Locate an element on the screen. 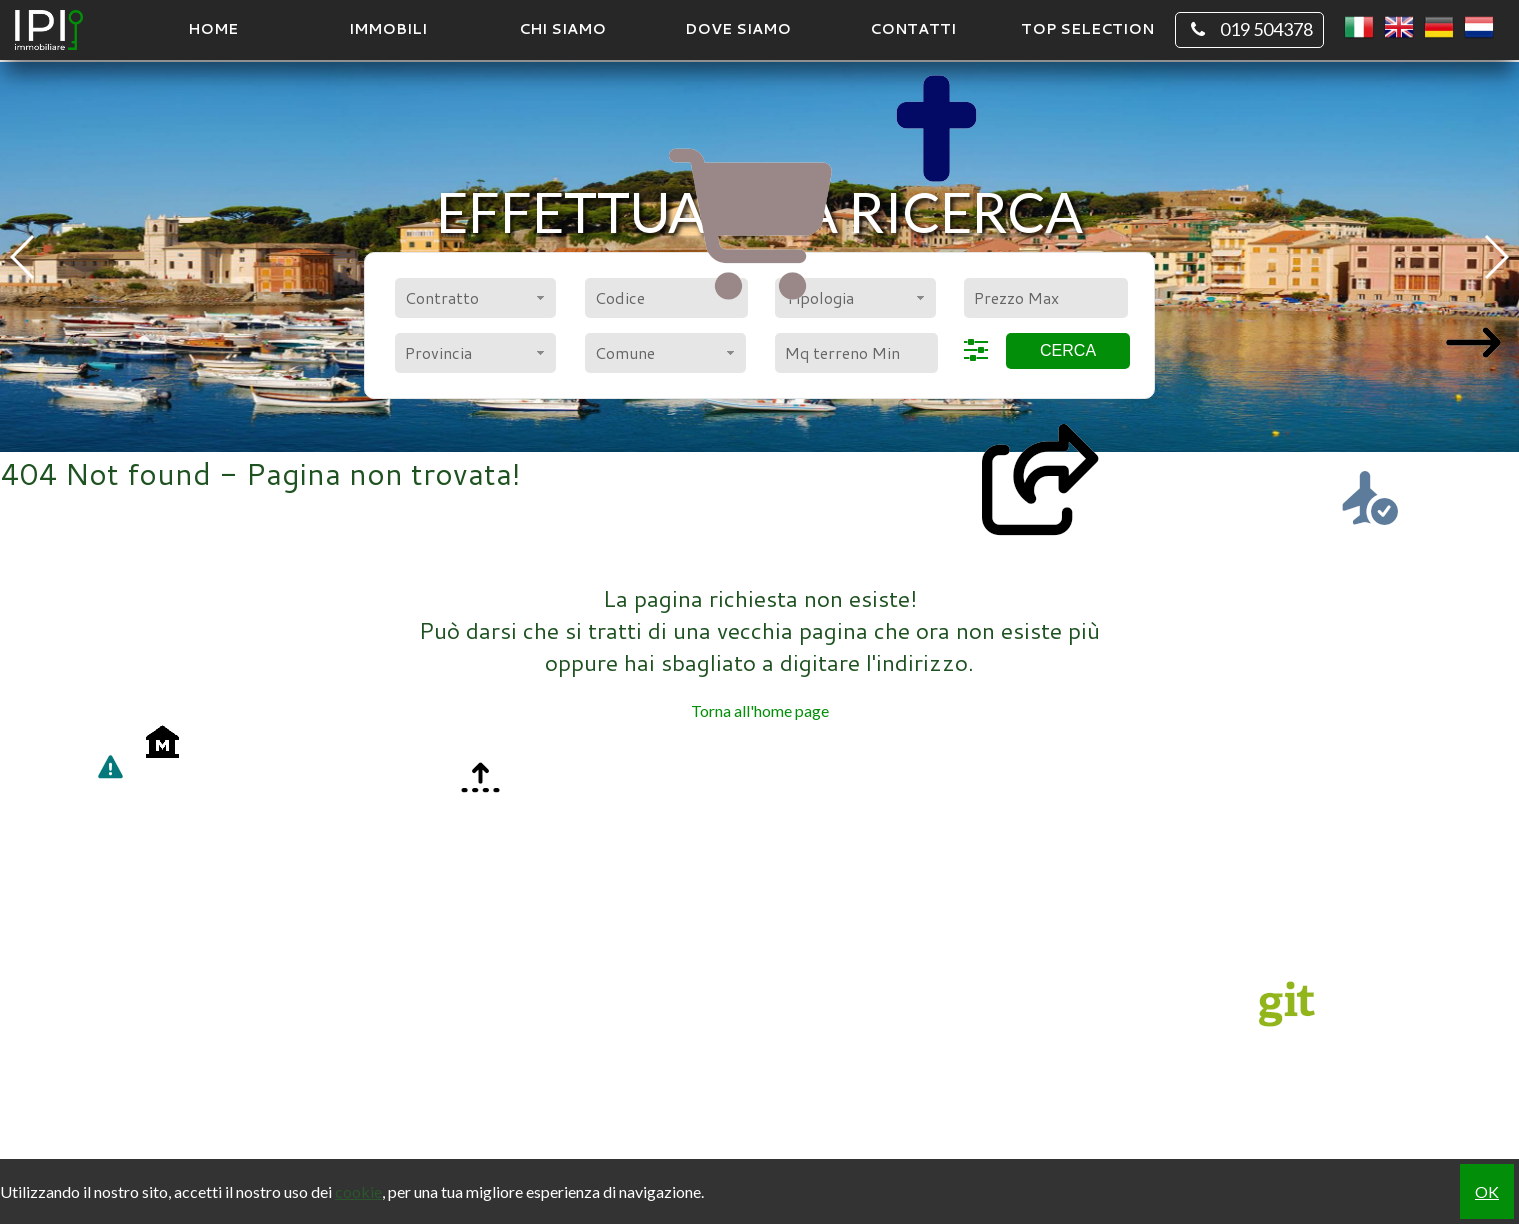 The width and height of the screenshot is (1519, 1224). flight booking confirmed is located at coordinates (1368, 498).